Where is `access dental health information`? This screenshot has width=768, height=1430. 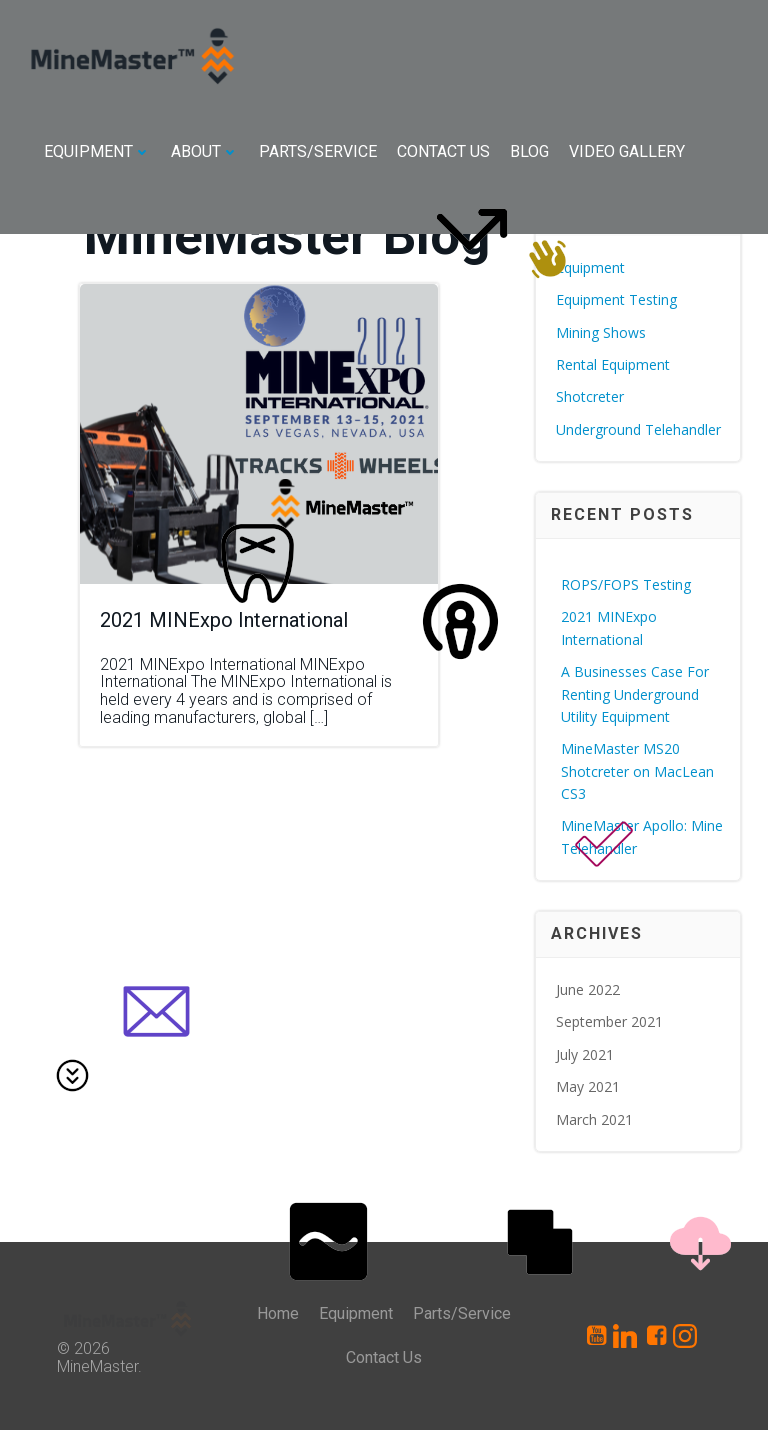 access dental health information is located at coordinates (257, 563).